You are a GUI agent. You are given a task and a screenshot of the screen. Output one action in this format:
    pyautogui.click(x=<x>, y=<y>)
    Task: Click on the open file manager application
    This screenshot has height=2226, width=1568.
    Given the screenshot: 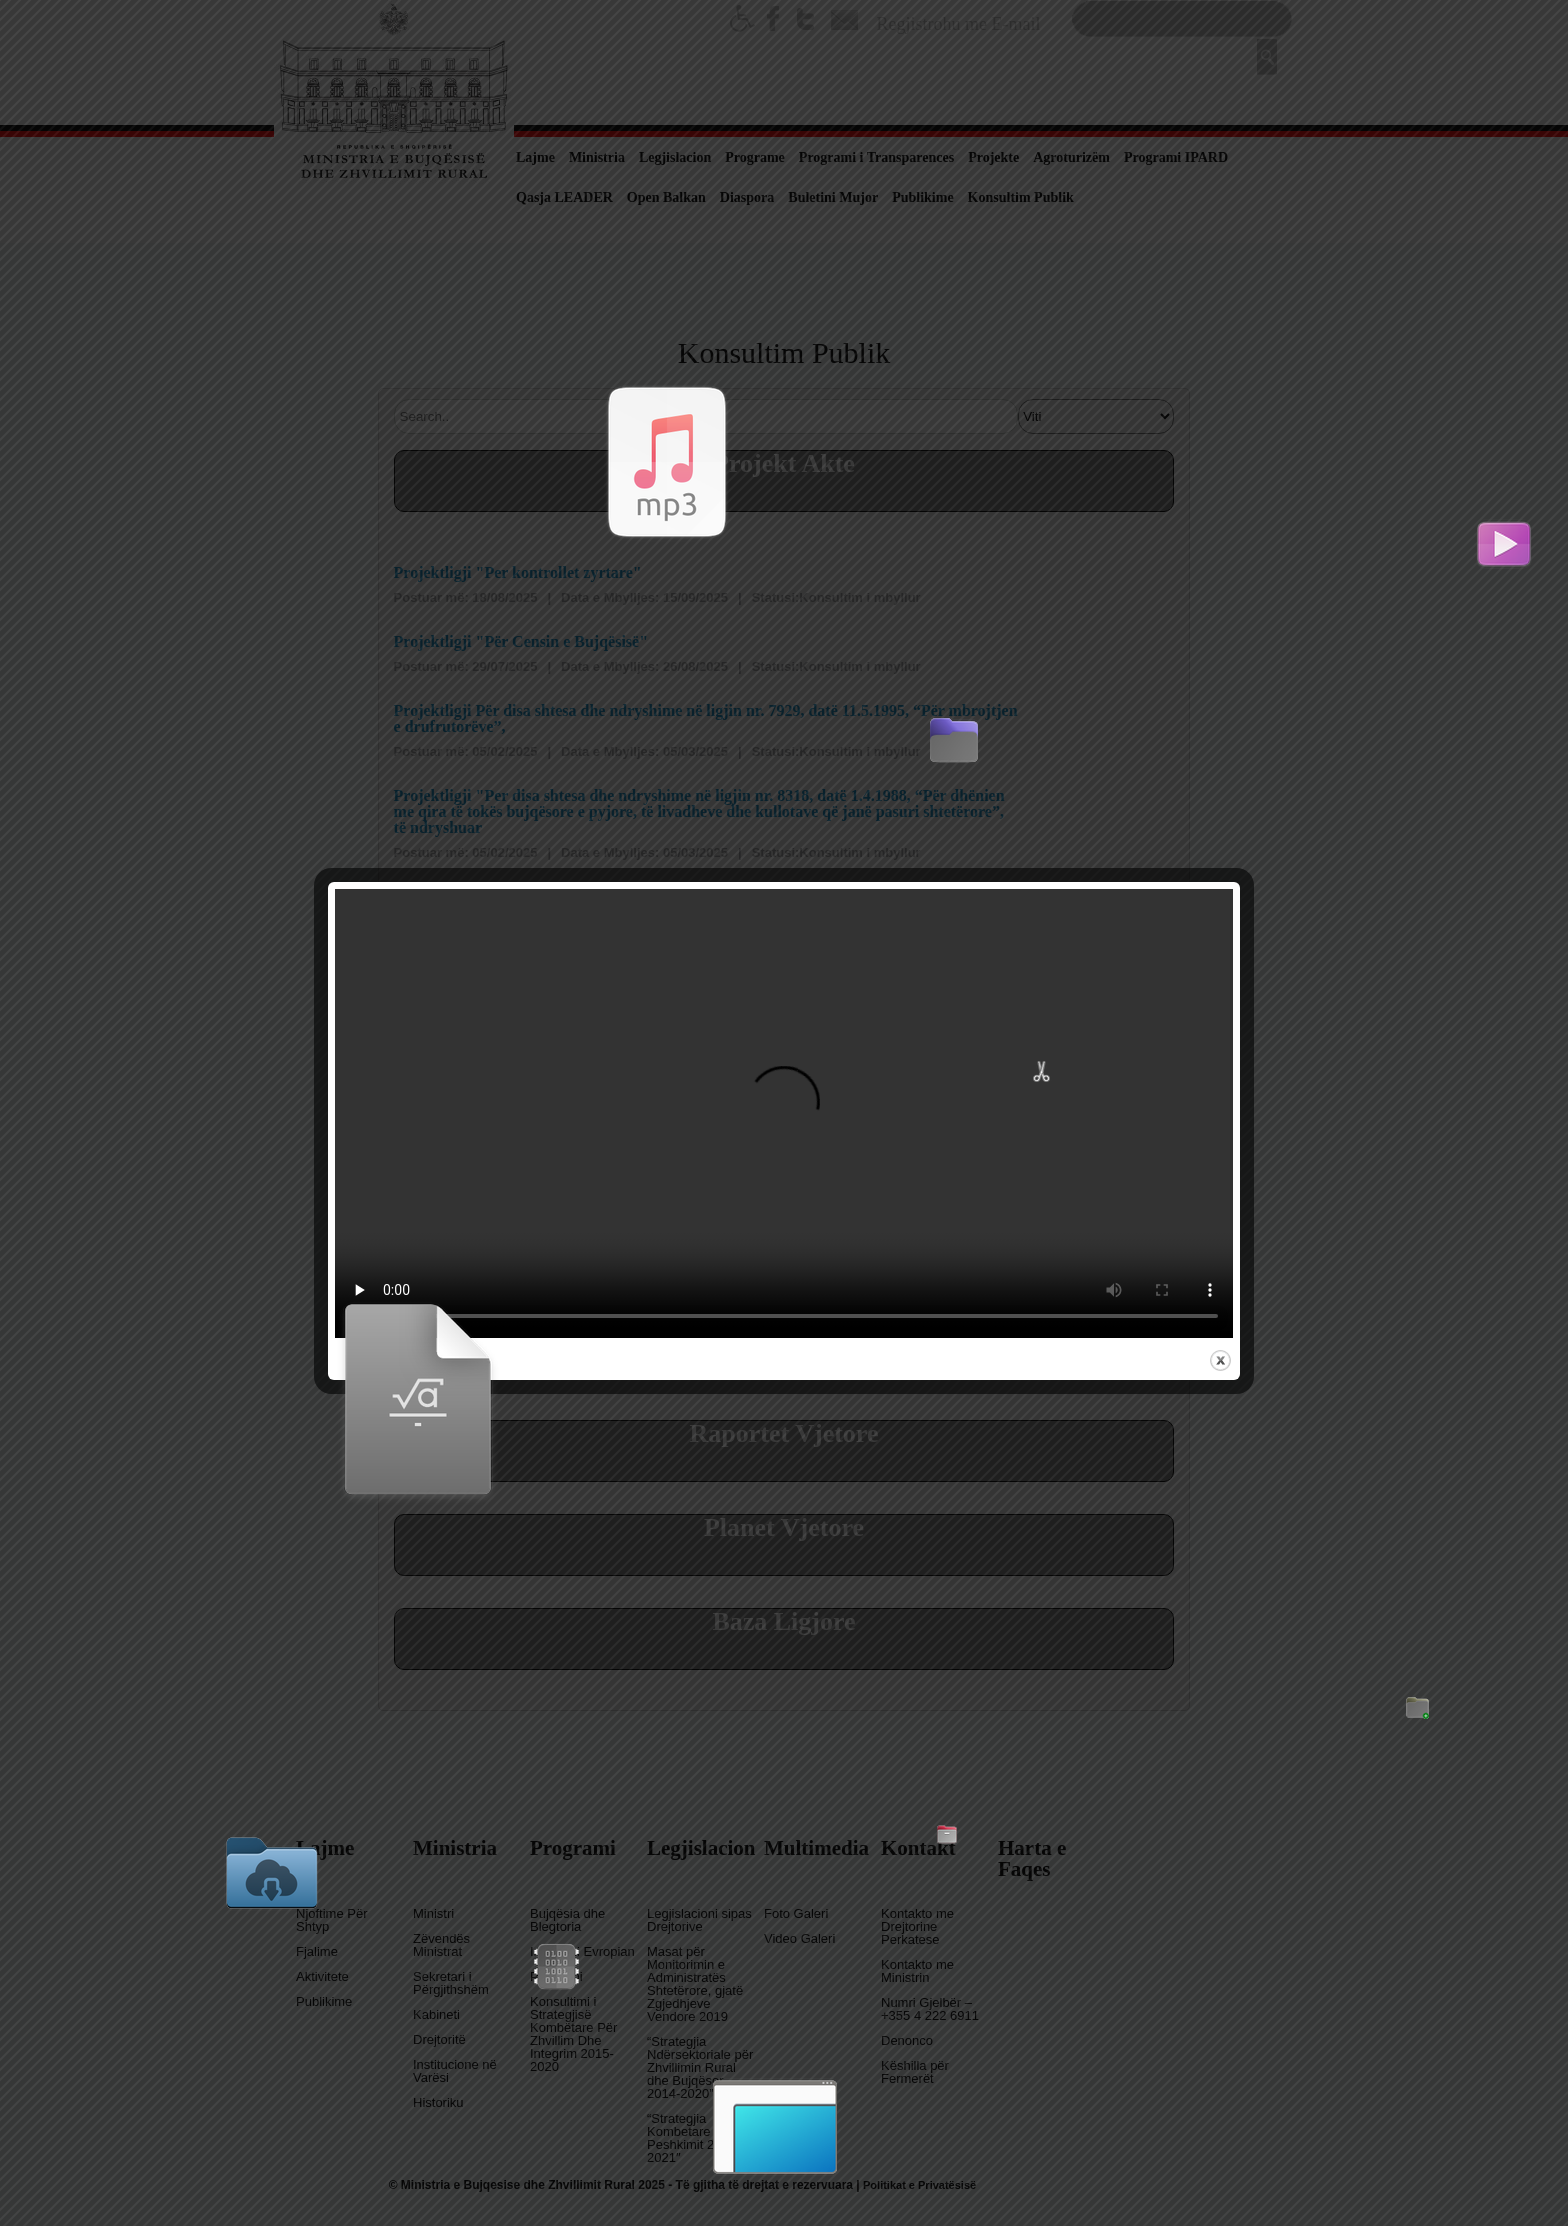 What is the action you would take?
    pyautogui.click(x=947, y=1834)
    